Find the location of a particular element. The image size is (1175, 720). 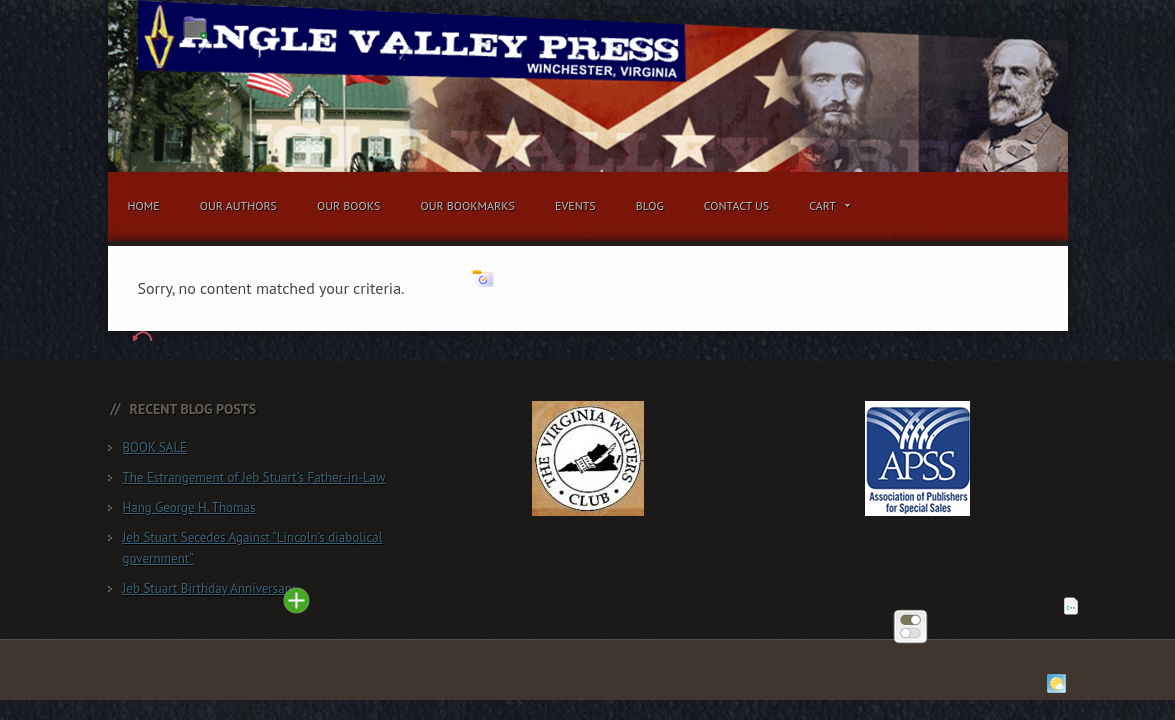

undo the last action is located at coordinates (143, 336).